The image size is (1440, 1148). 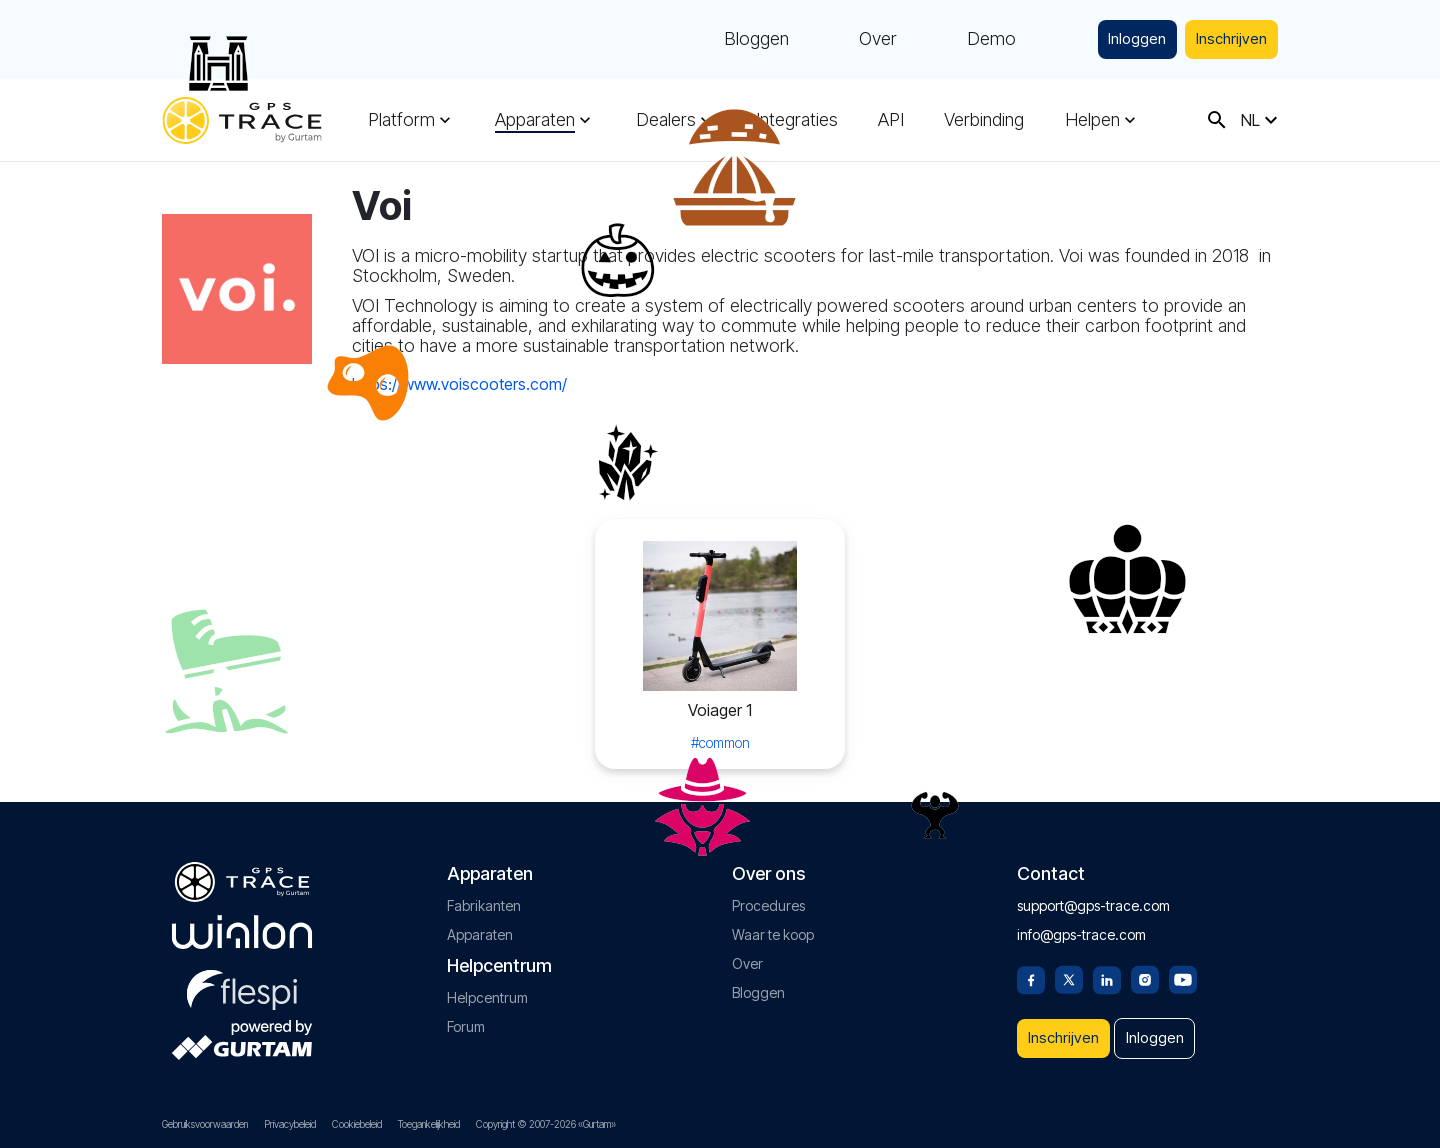 What do you see at coordinates (218, 61) in the screenshot?
I see `access ancient egypt themed content or levels` at bounding box center [218, 61].